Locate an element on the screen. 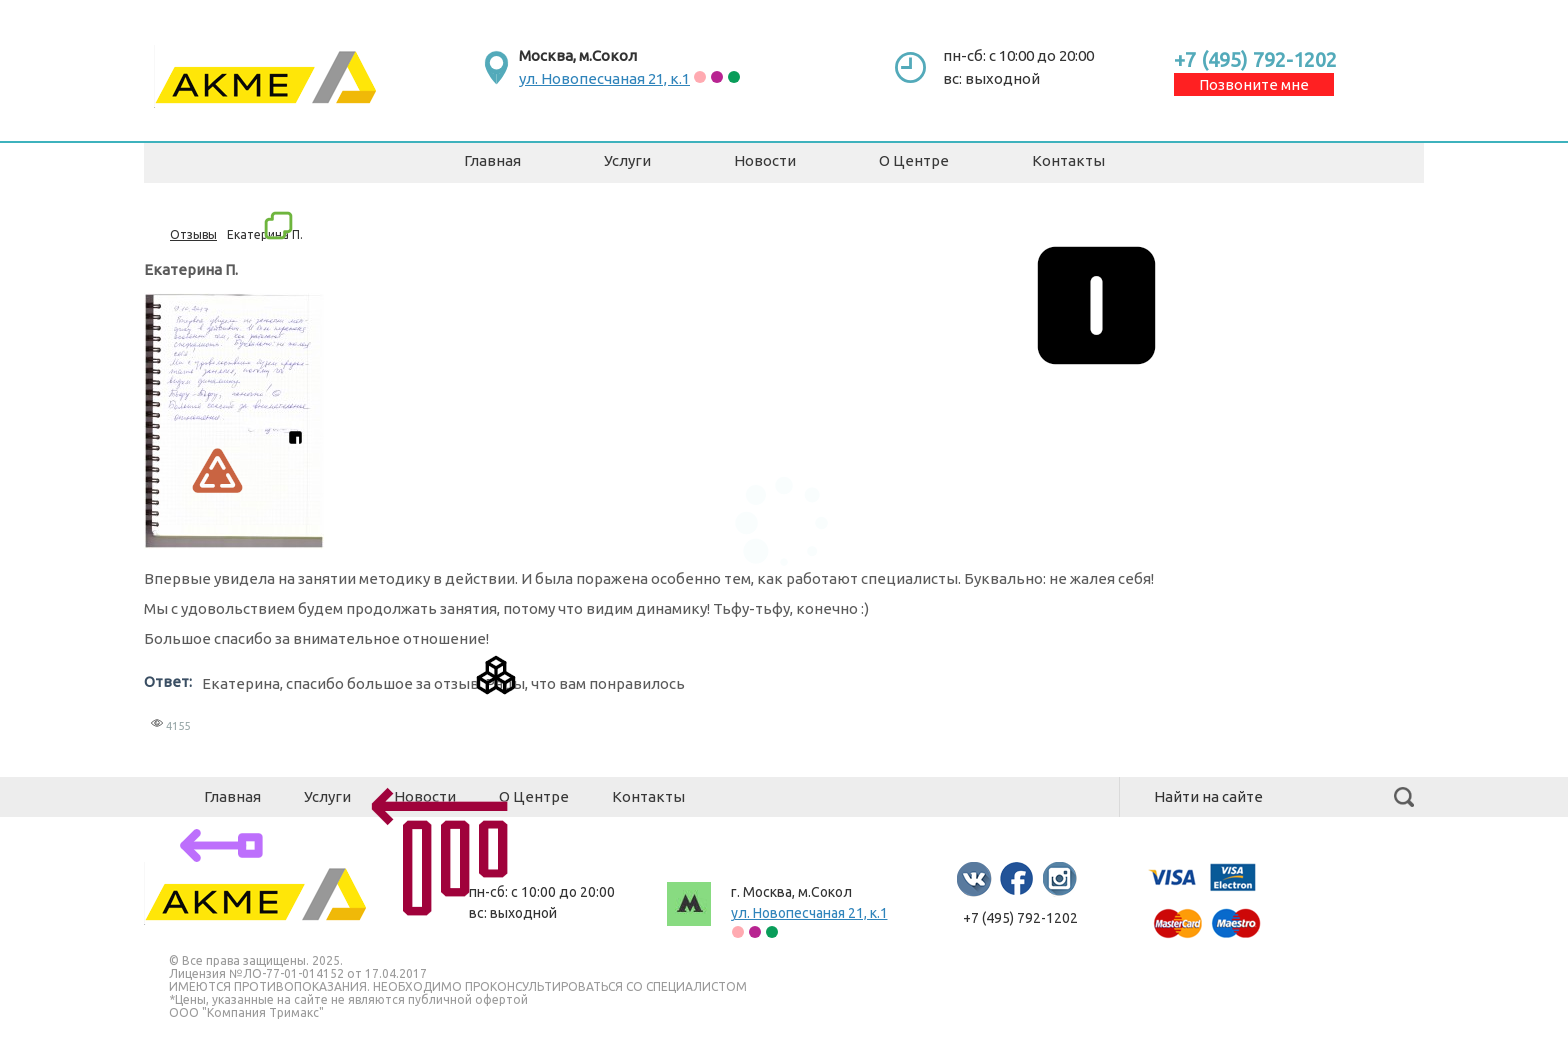 Image resolution: width=1568 pixels, height=1045 pixels. npm package manager logo is located at coordinates (295, 437).